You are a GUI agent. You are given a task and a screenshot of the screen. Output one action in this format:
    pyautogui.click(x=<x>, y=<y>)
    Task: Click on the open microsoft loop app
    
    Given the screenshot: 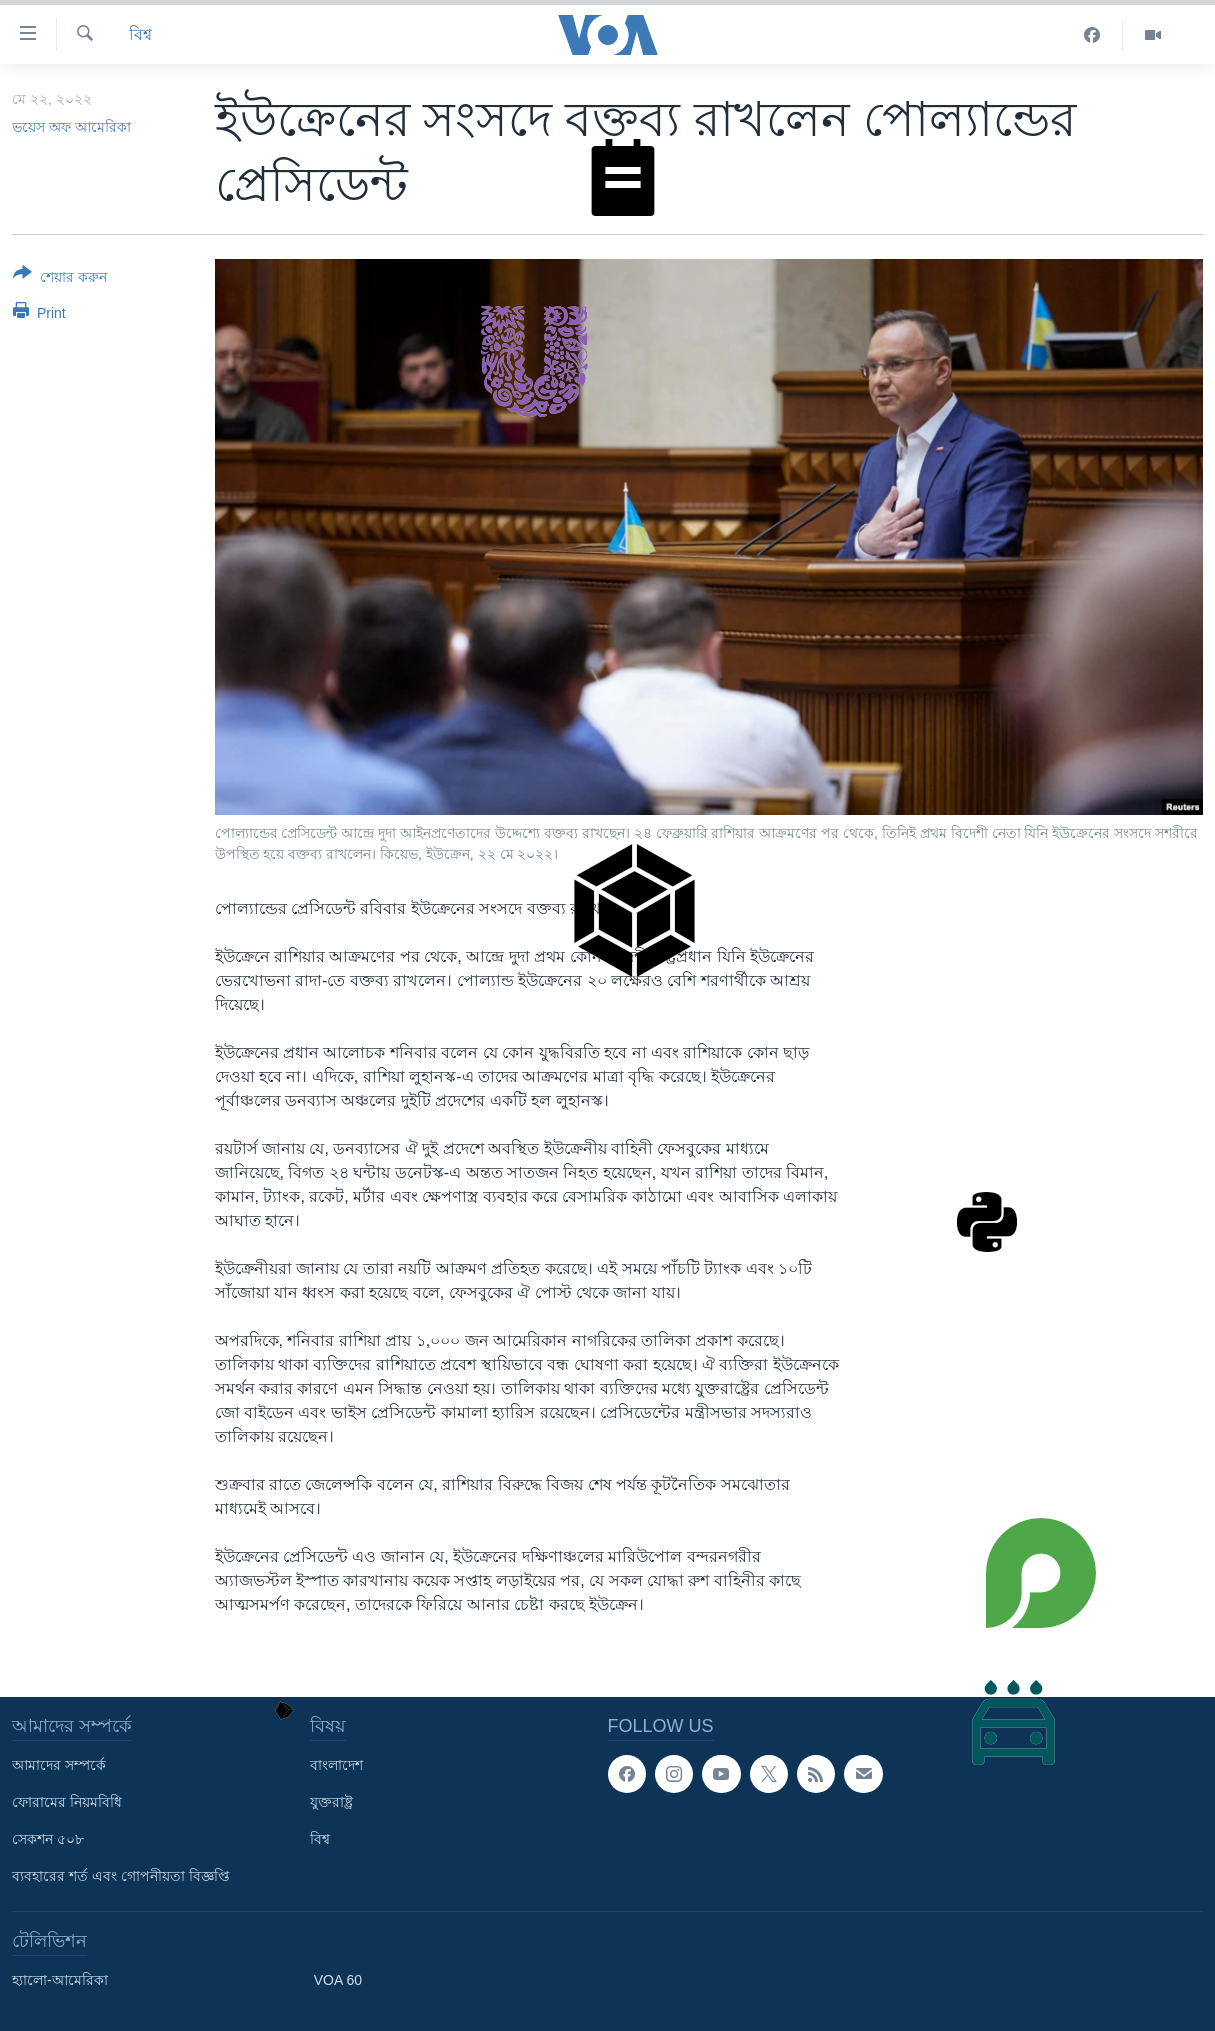 What is the action you would take?
    pyautogui.click(x=1041, y=1573)
    